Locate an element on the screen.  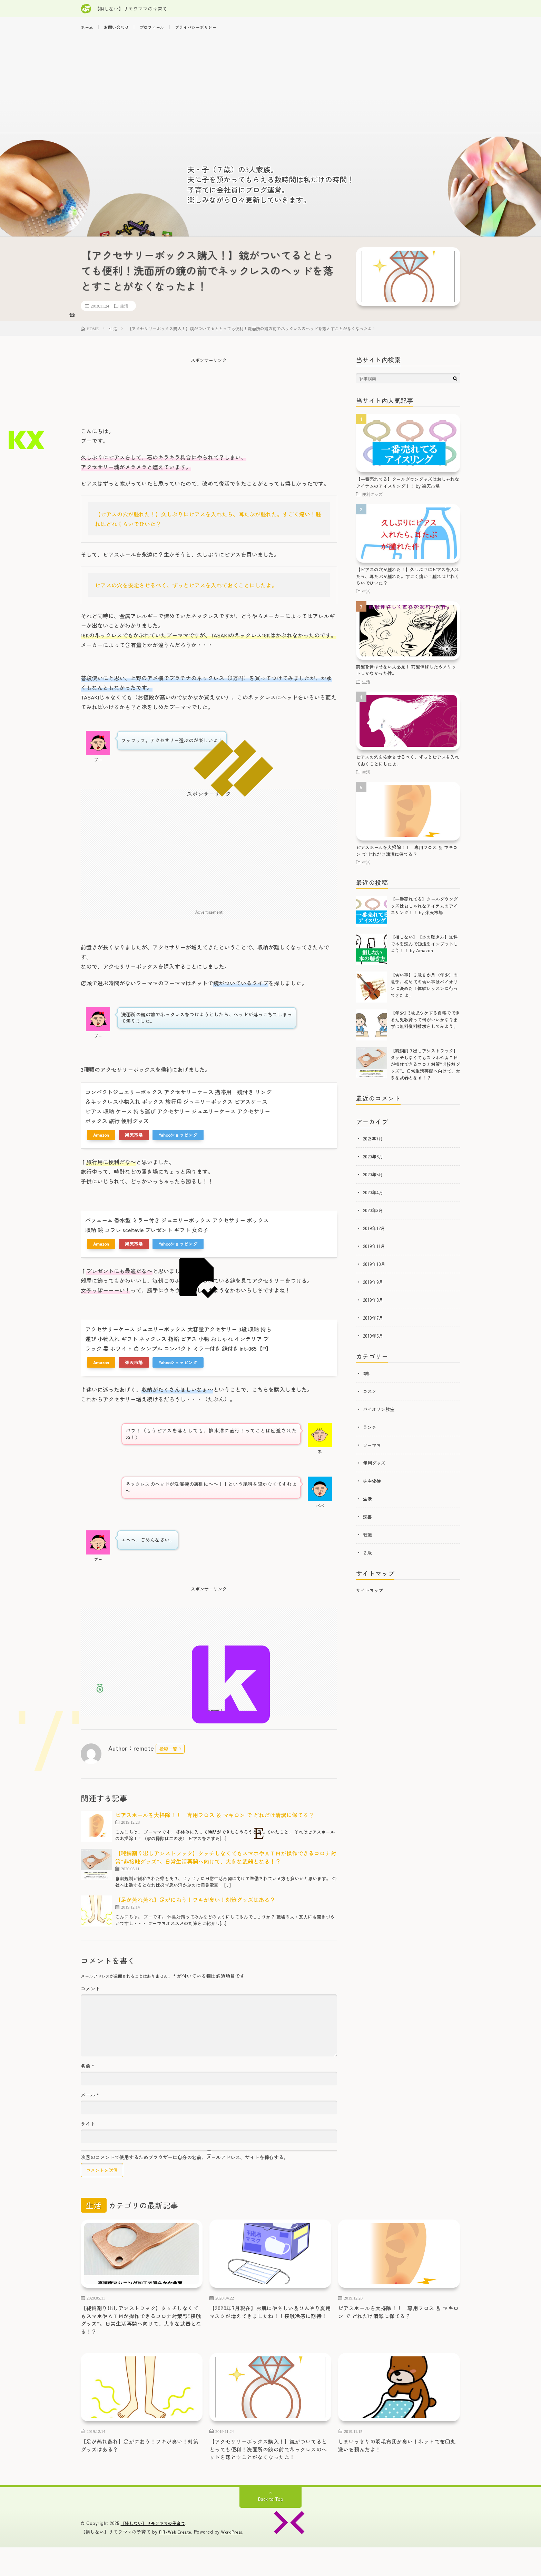
access slash commands menu is located at coordinates (49, 1741).